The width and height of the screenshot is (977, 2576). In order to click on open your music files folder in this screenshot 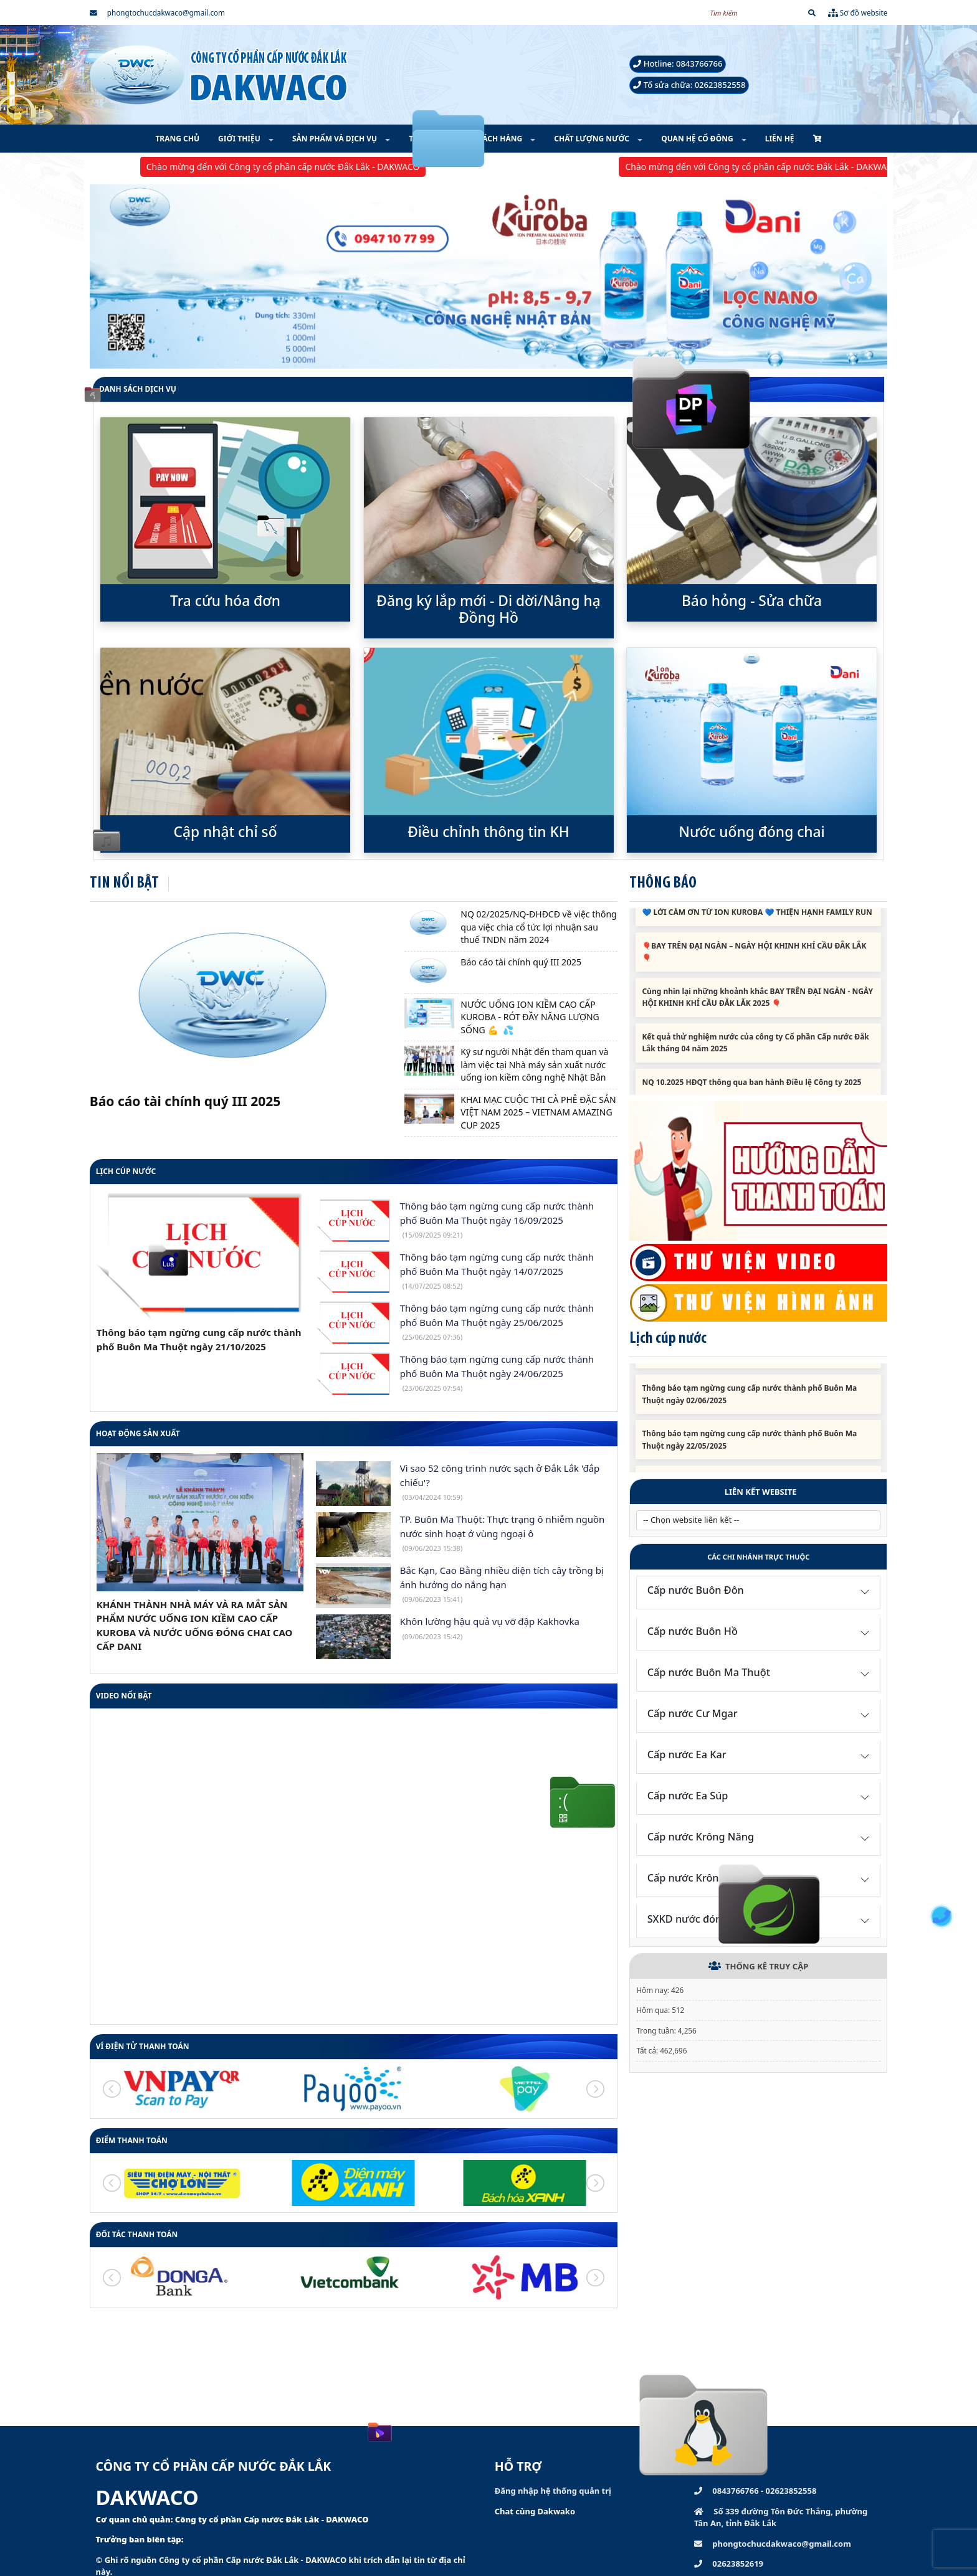, I will do `click(107, 840)`.